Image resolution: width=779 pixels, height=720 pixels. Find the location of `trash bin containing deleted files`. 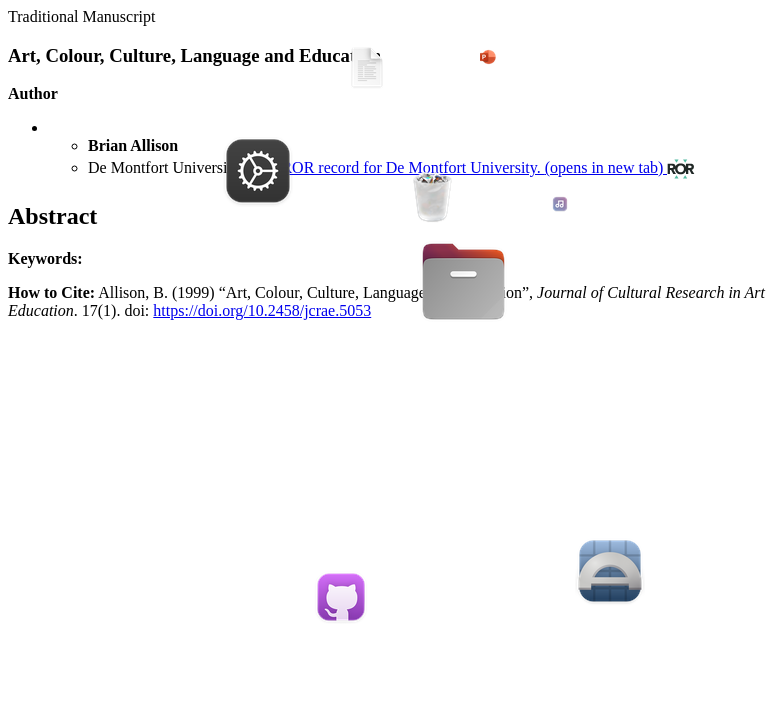

trash bin containing deleted files is located at coordinates (432, 197).